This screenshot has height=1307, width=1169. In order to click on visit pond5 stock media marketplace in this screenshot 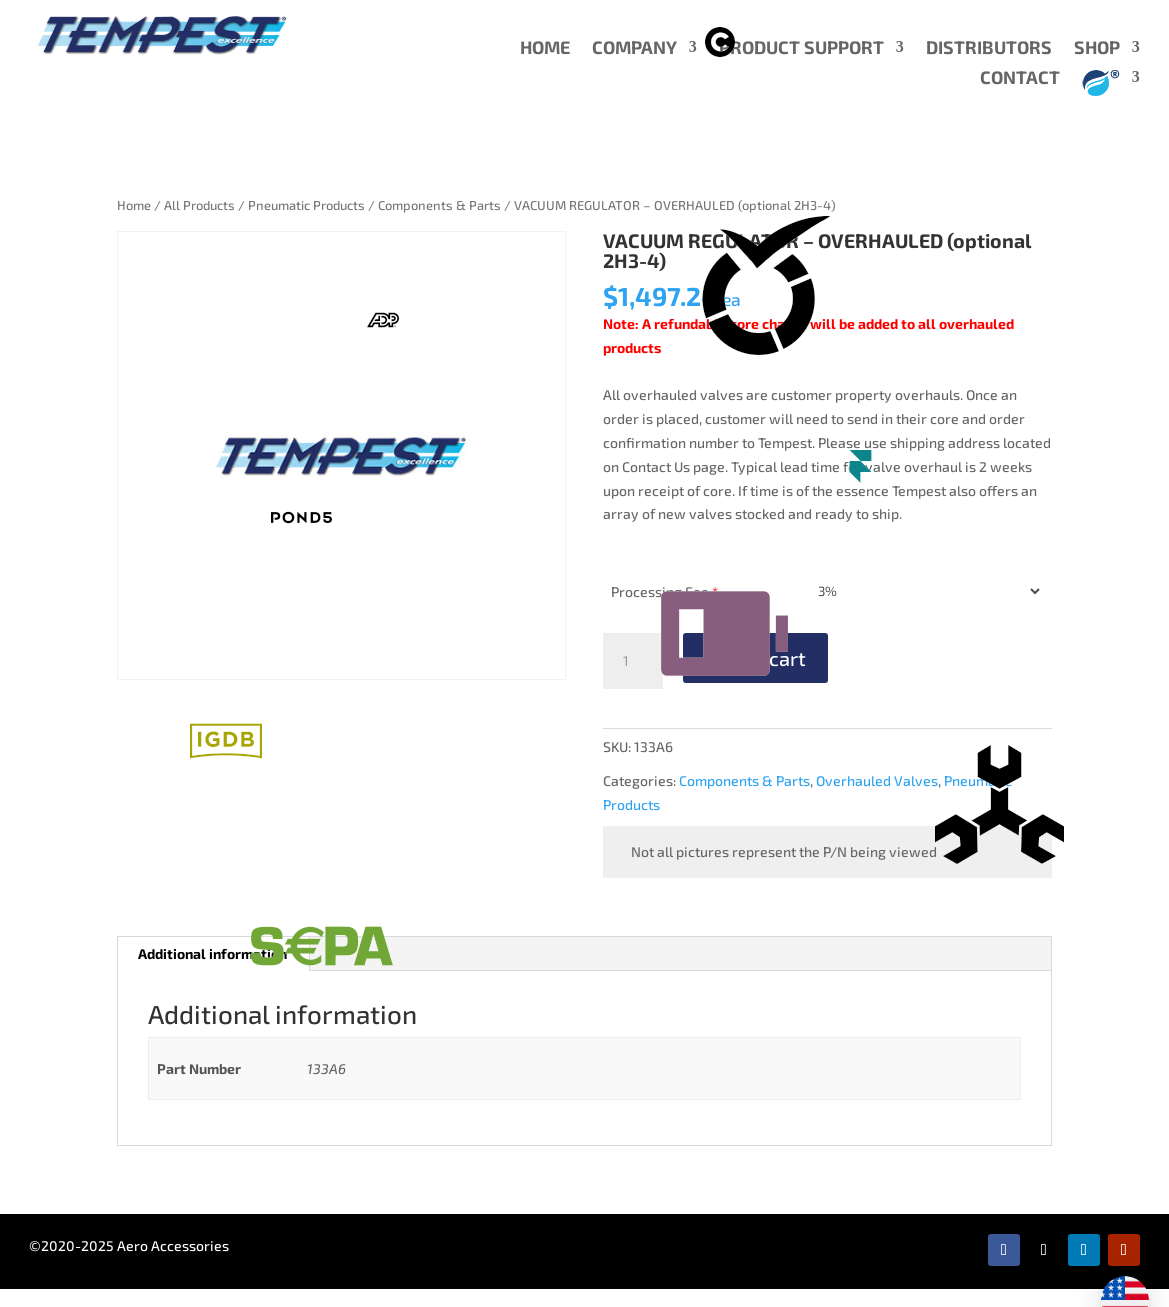, I will do `click(301, 517)`.